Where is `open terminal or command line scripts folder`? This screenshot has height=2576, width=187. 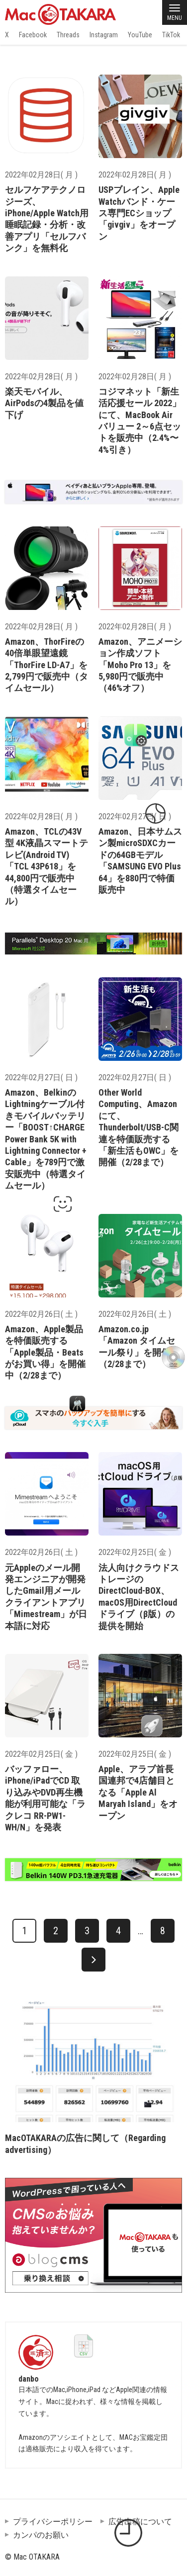
open terminal or command line scripts folder is located at coordinates (148, 2105).